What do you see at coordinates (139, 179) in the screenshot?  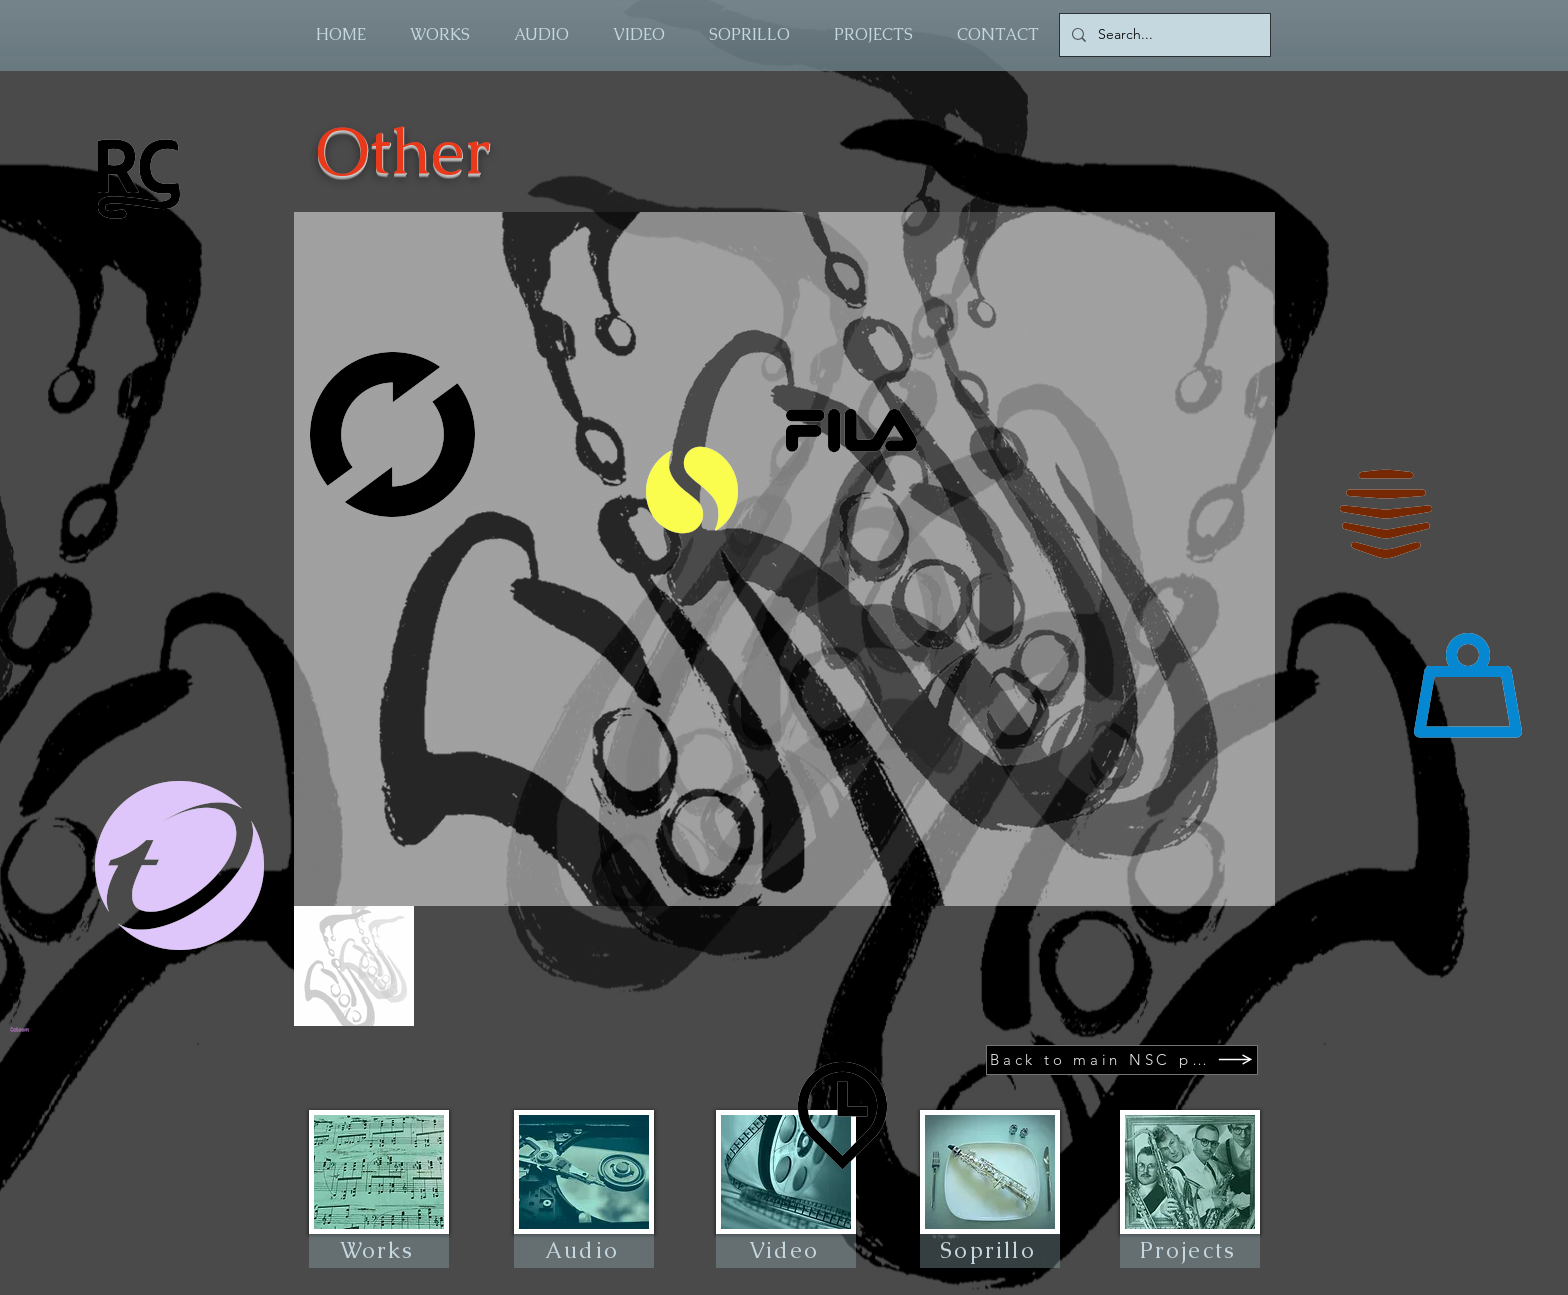 I see `RevenueCat company logo` at bounding box center [139, 179].